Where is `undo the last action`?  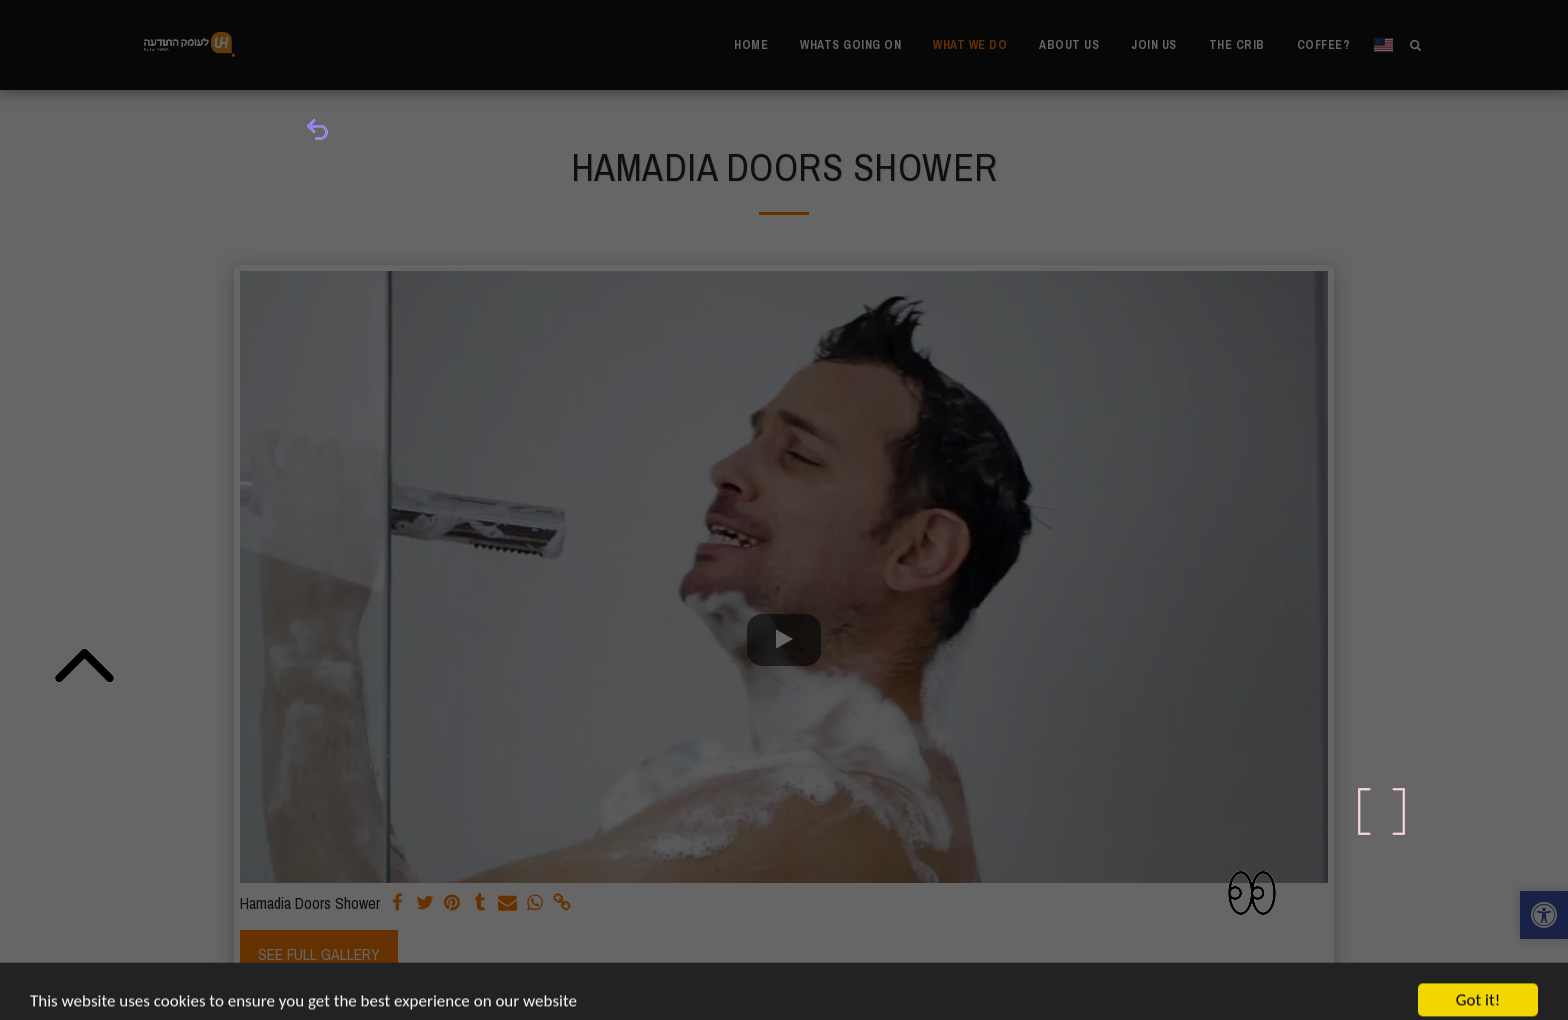
undo the last action is located at coordinates (317, 129).